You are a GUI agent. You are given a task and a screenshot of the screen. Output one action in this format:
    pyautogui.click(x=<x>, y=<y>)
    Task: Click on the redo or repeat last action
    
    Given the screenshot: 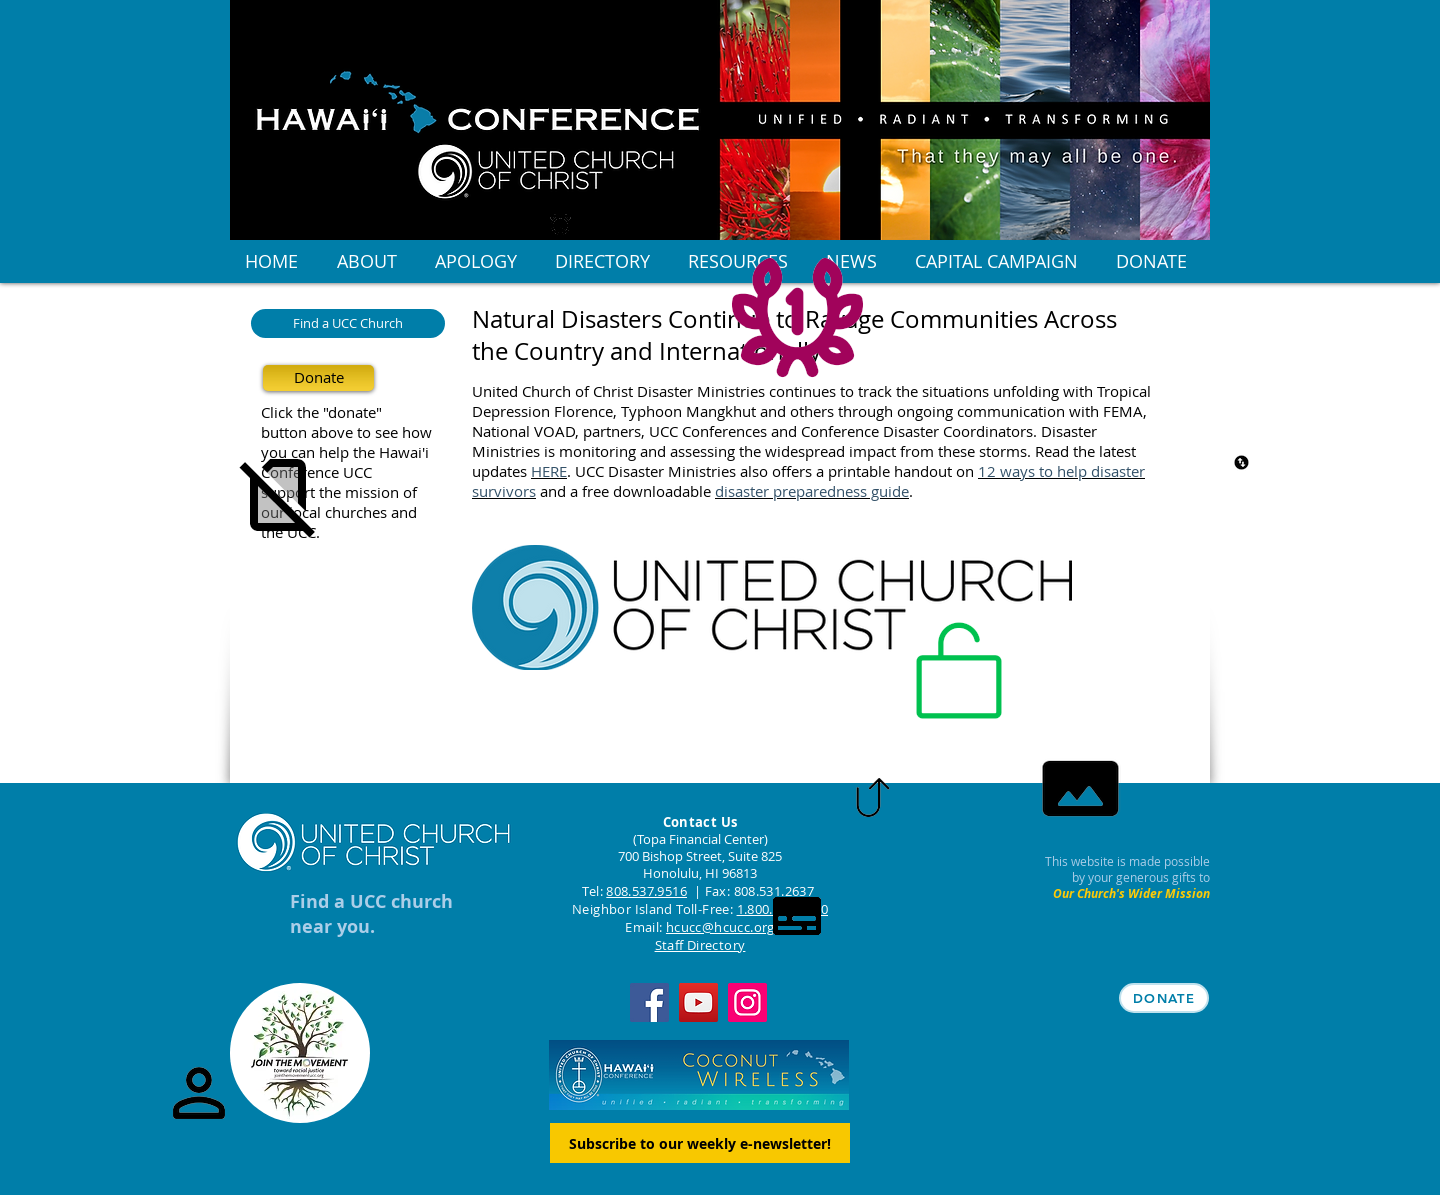 What is the action you would take?
    pyautogui.click(x=871, y=797)
    